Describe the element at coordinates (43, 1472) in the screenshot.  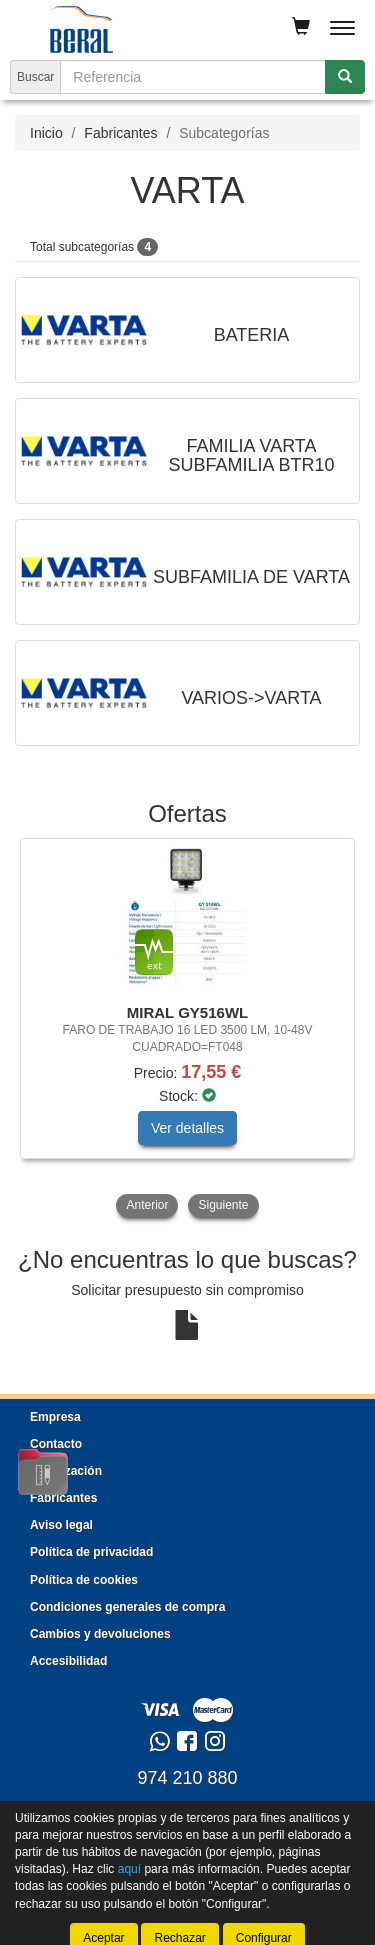
I see `open templates folder` at that location.